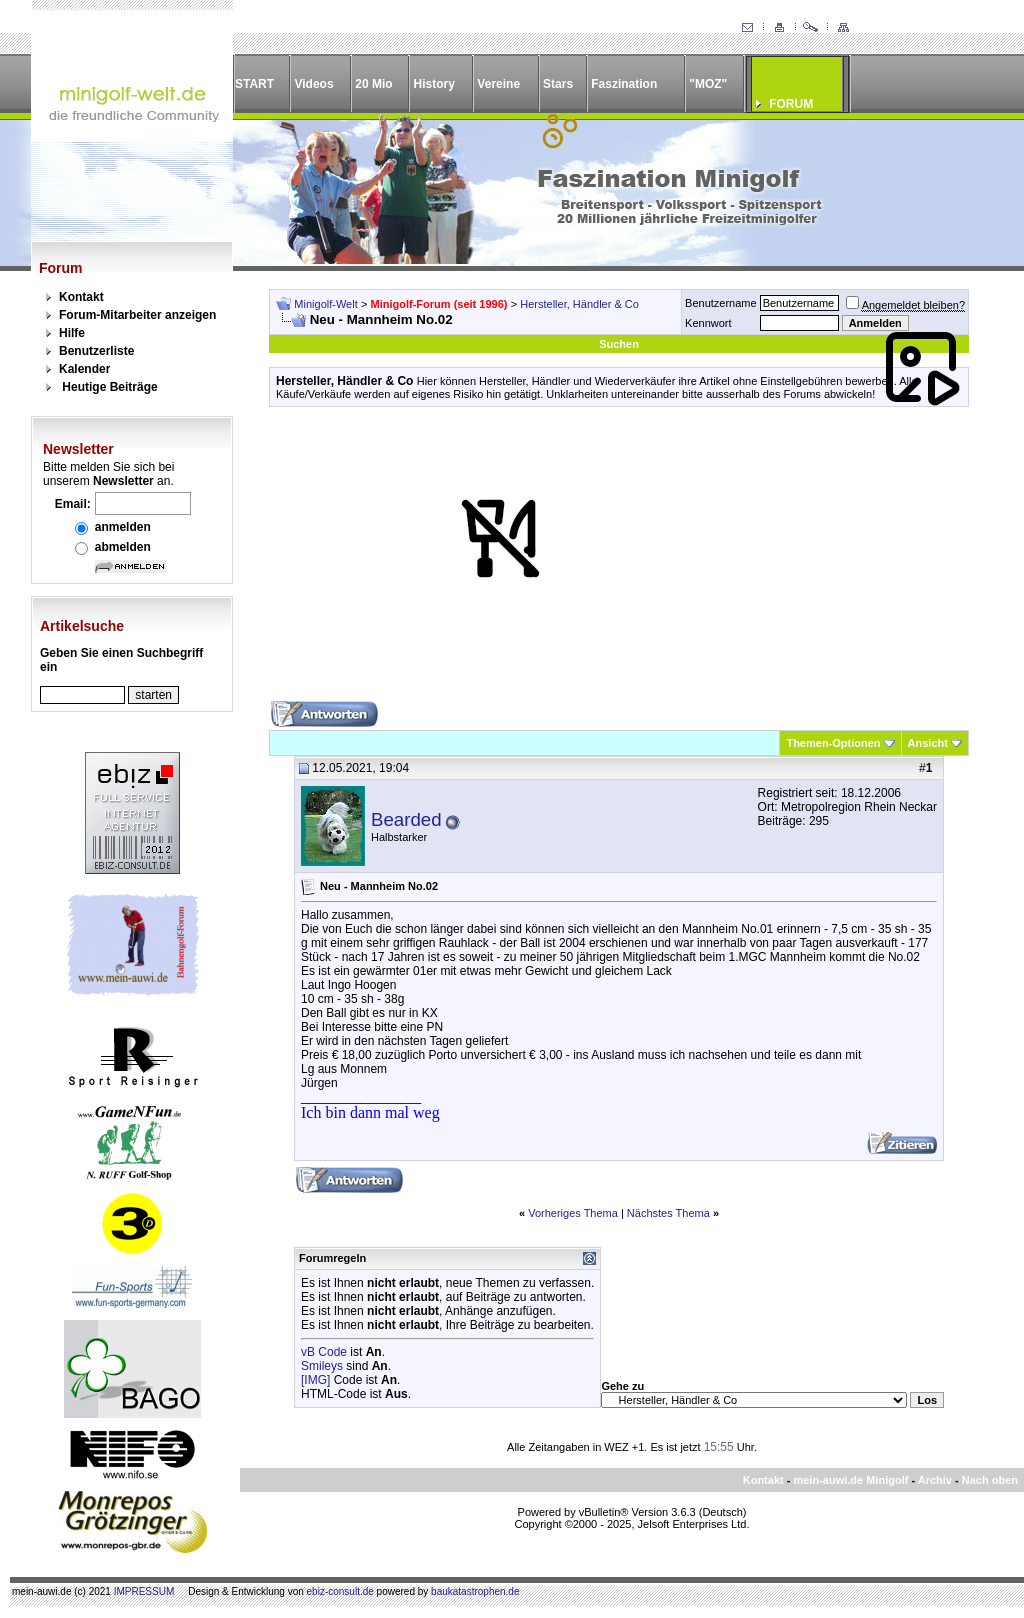  I want to click on open chat or messaging, so click(560, 131).